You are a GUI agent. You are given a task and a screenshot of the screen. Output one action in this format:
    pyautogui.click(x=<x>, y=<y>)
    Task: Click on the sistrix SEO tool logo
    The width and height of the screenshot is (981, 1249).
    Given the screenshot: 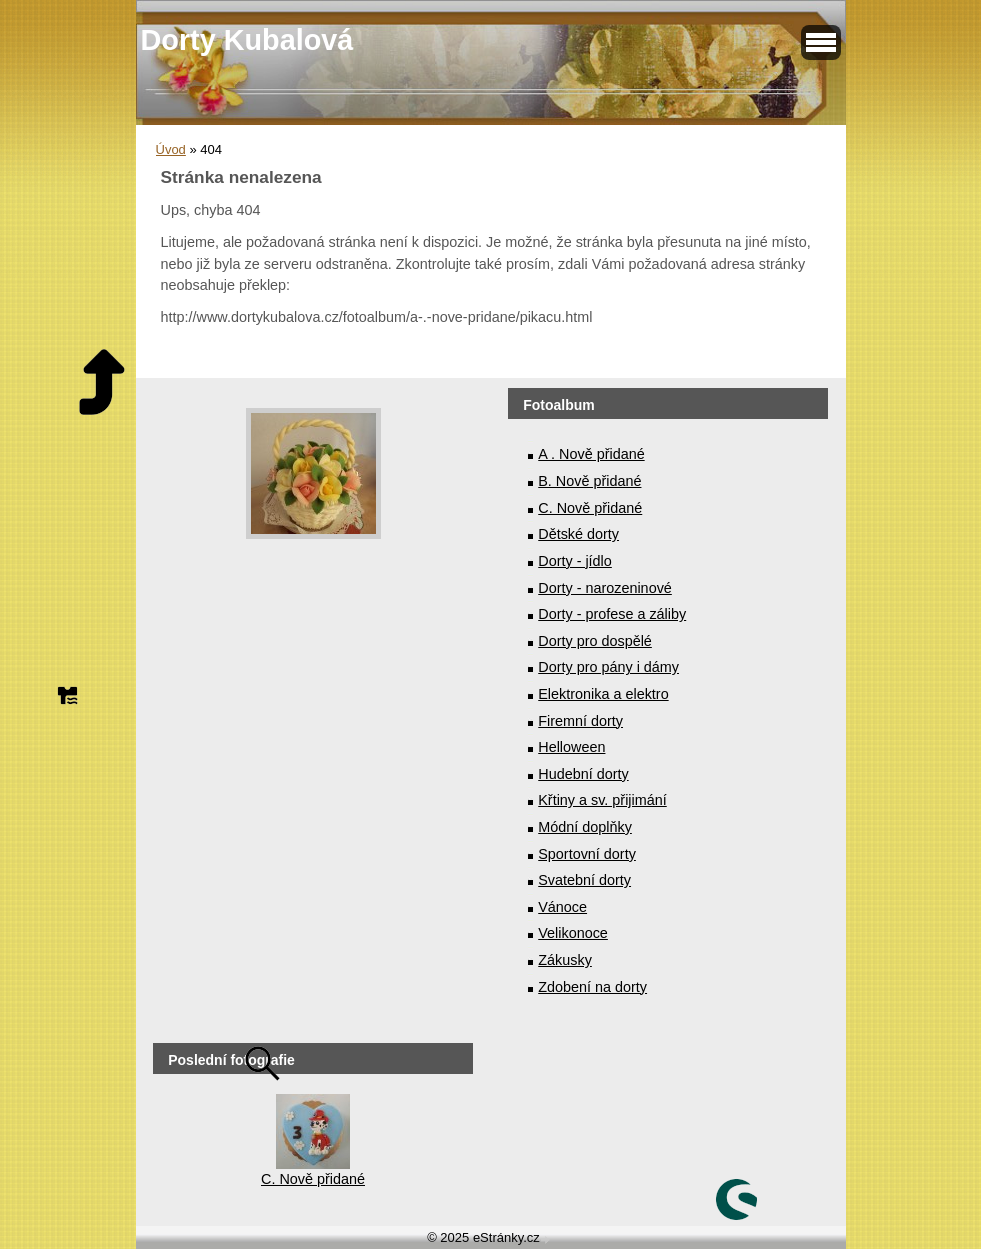 What is the action you would take?
    pyautogui.click(x=262, y=1063)
    